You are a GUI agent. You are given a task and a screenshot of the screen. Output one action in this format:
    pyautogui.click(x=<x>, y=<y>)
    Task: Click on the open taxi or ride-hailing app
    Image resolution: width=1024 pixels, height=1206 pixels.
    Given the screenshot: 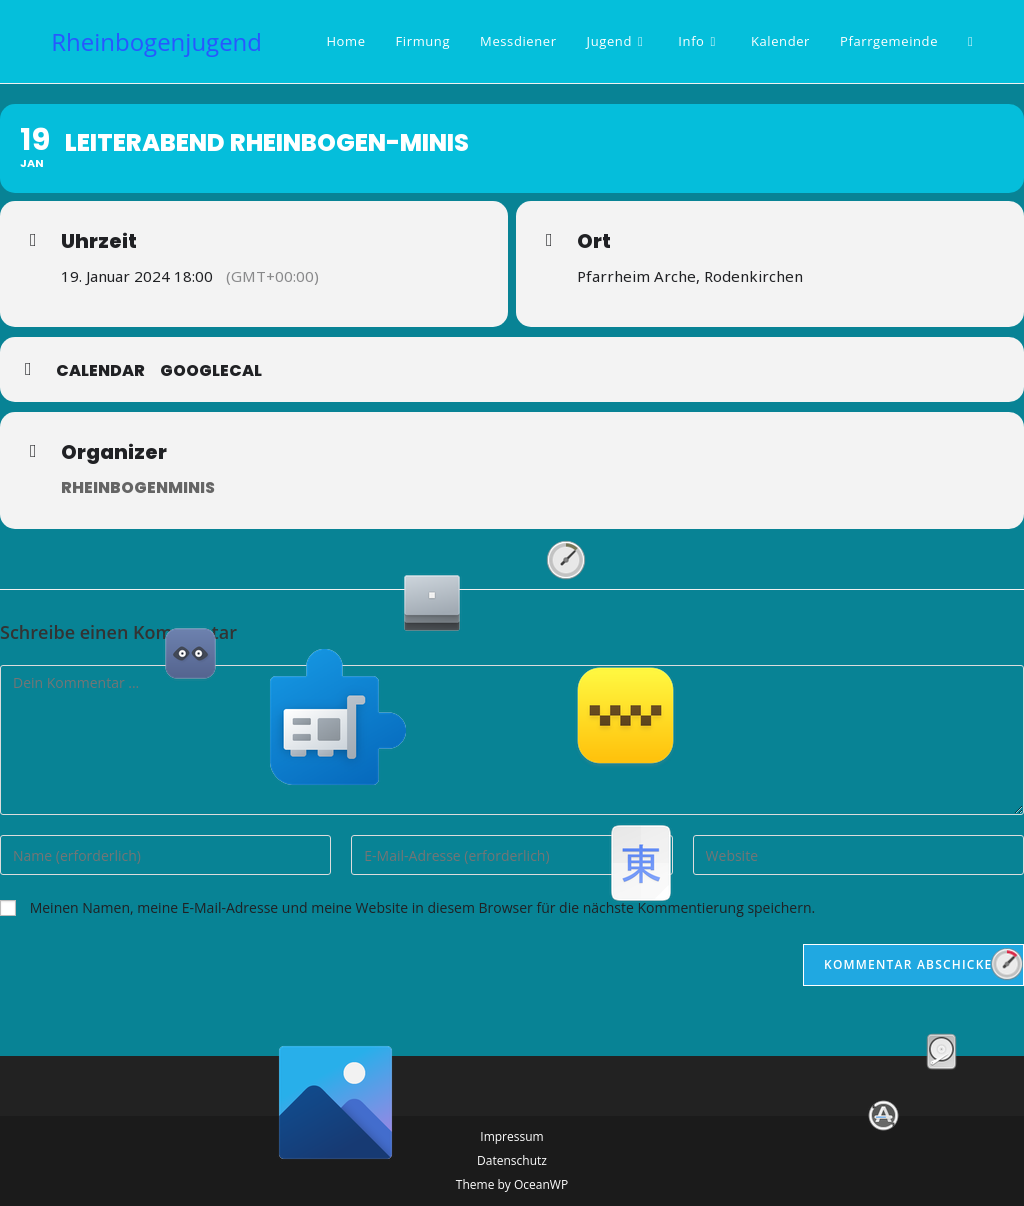 What is the action you would take?
    pyautogui.click(x=625, y=715)
    